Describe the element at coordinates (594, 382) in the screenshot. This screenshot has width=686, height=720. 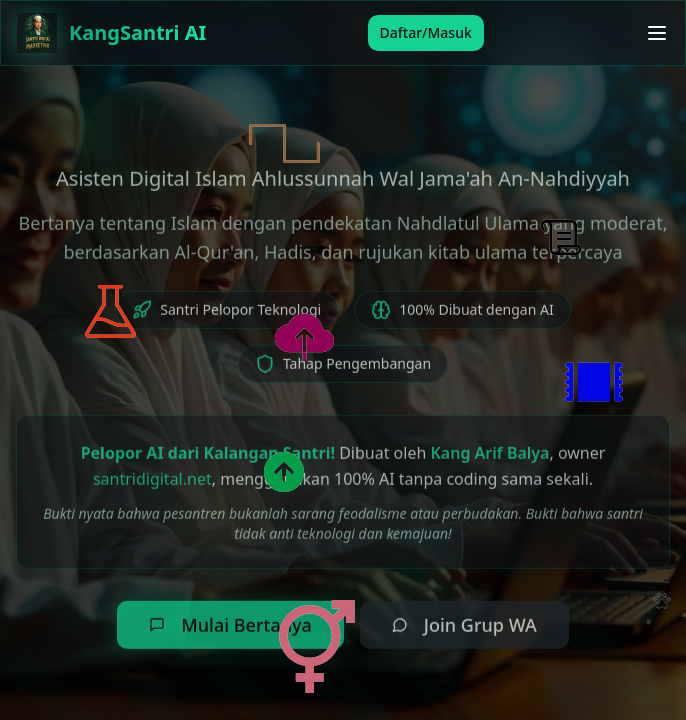
I see `view rug or carpet products` at that location.